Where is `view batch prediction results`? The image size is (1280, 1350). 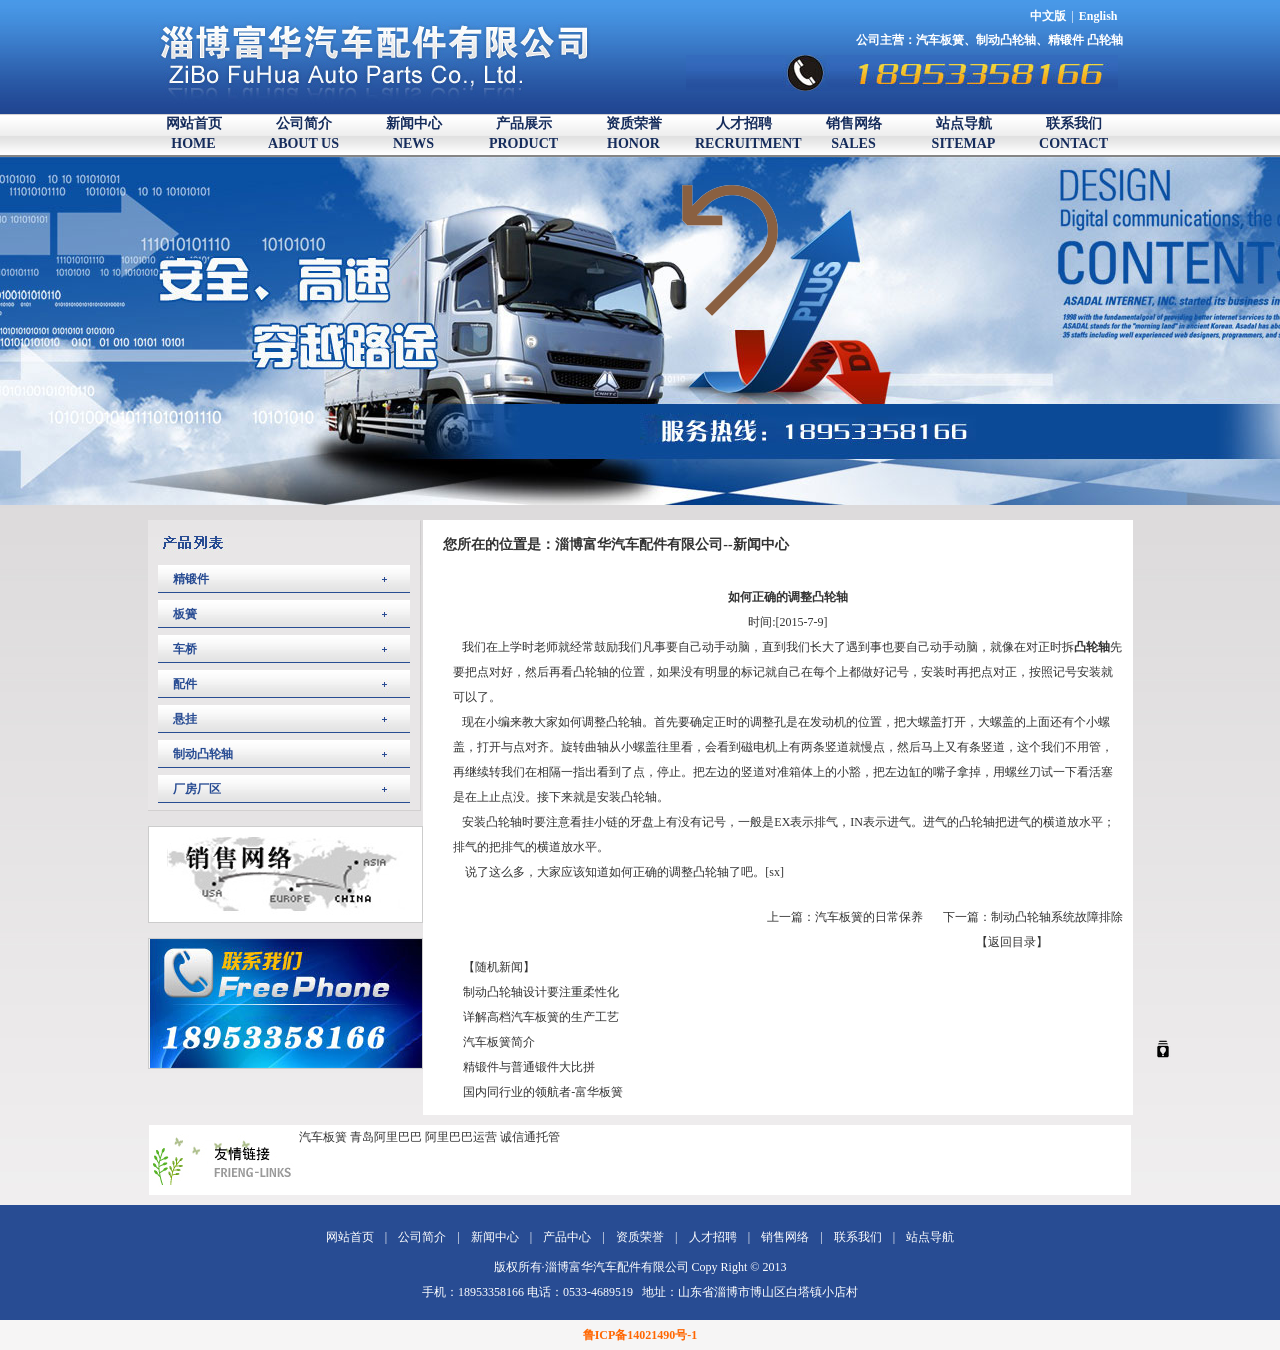 view batch prediction results is located at coordinates (1163, 1049).